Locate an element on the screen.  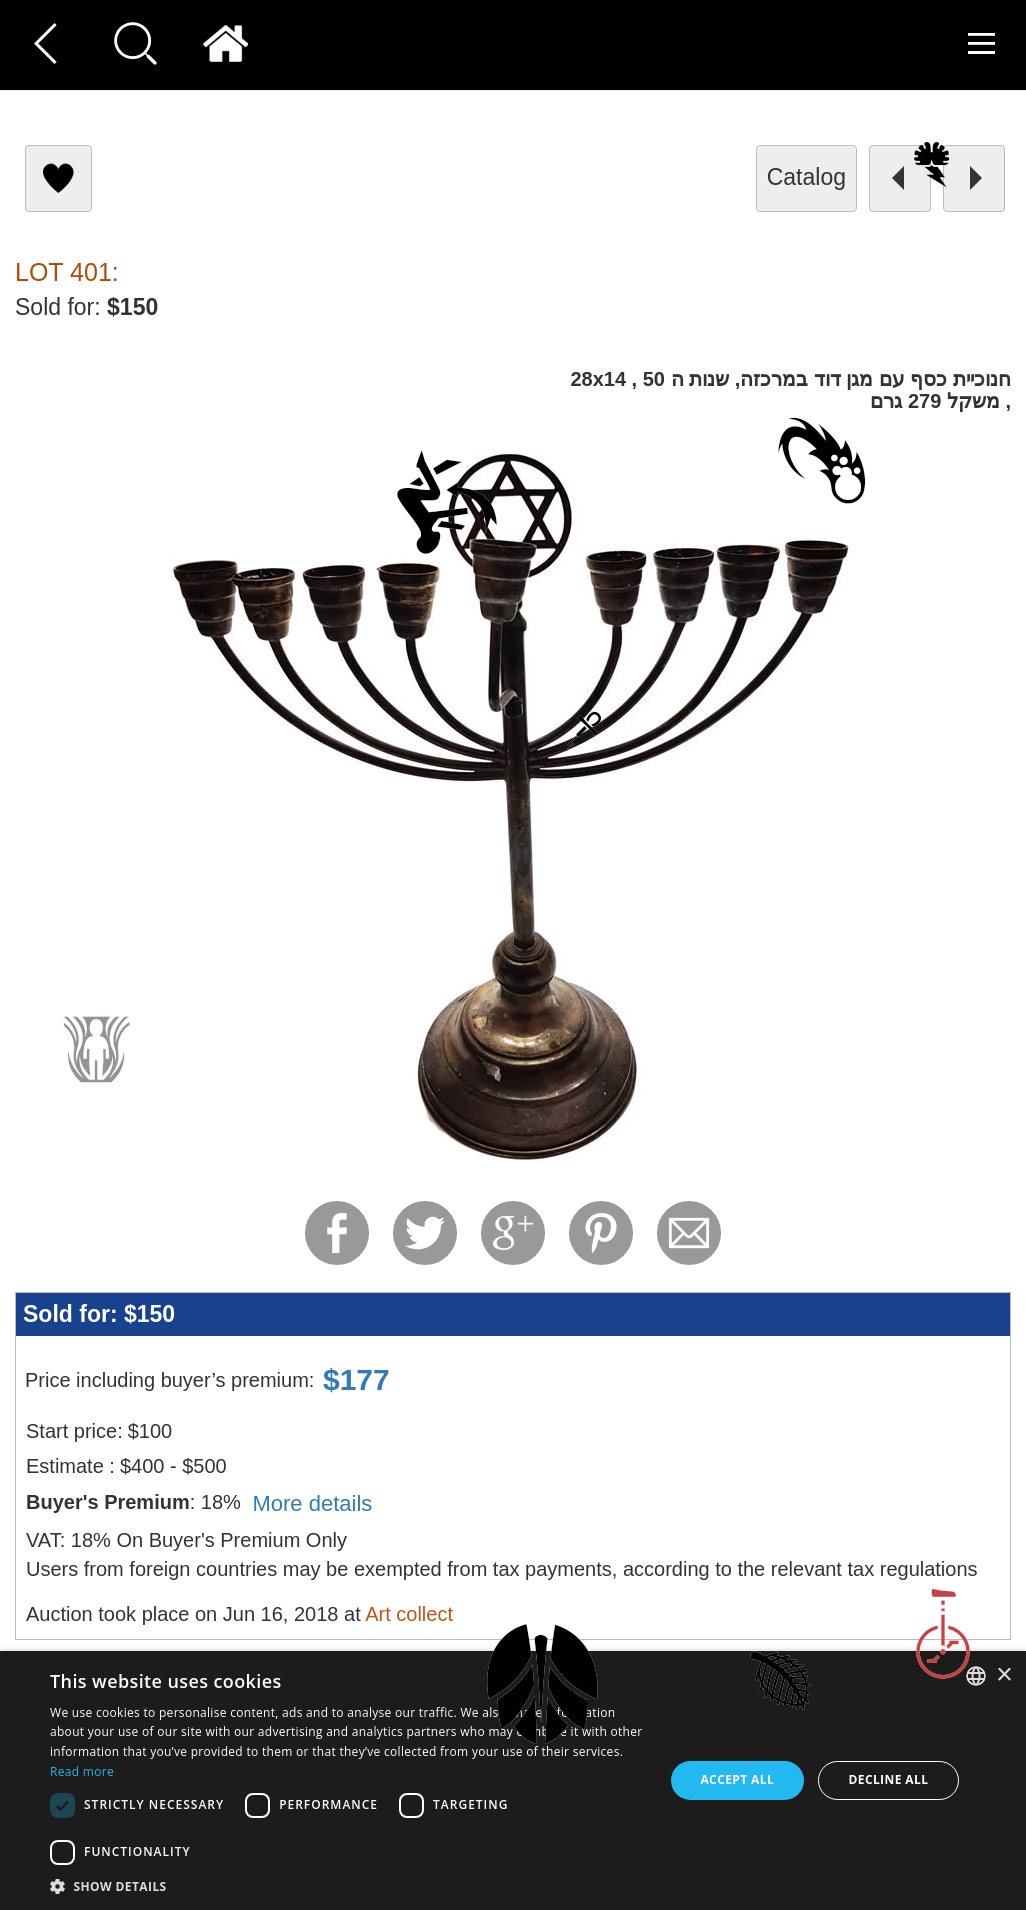
millennium key item from yu-gi-oh series is located at coordinates (584, 729).